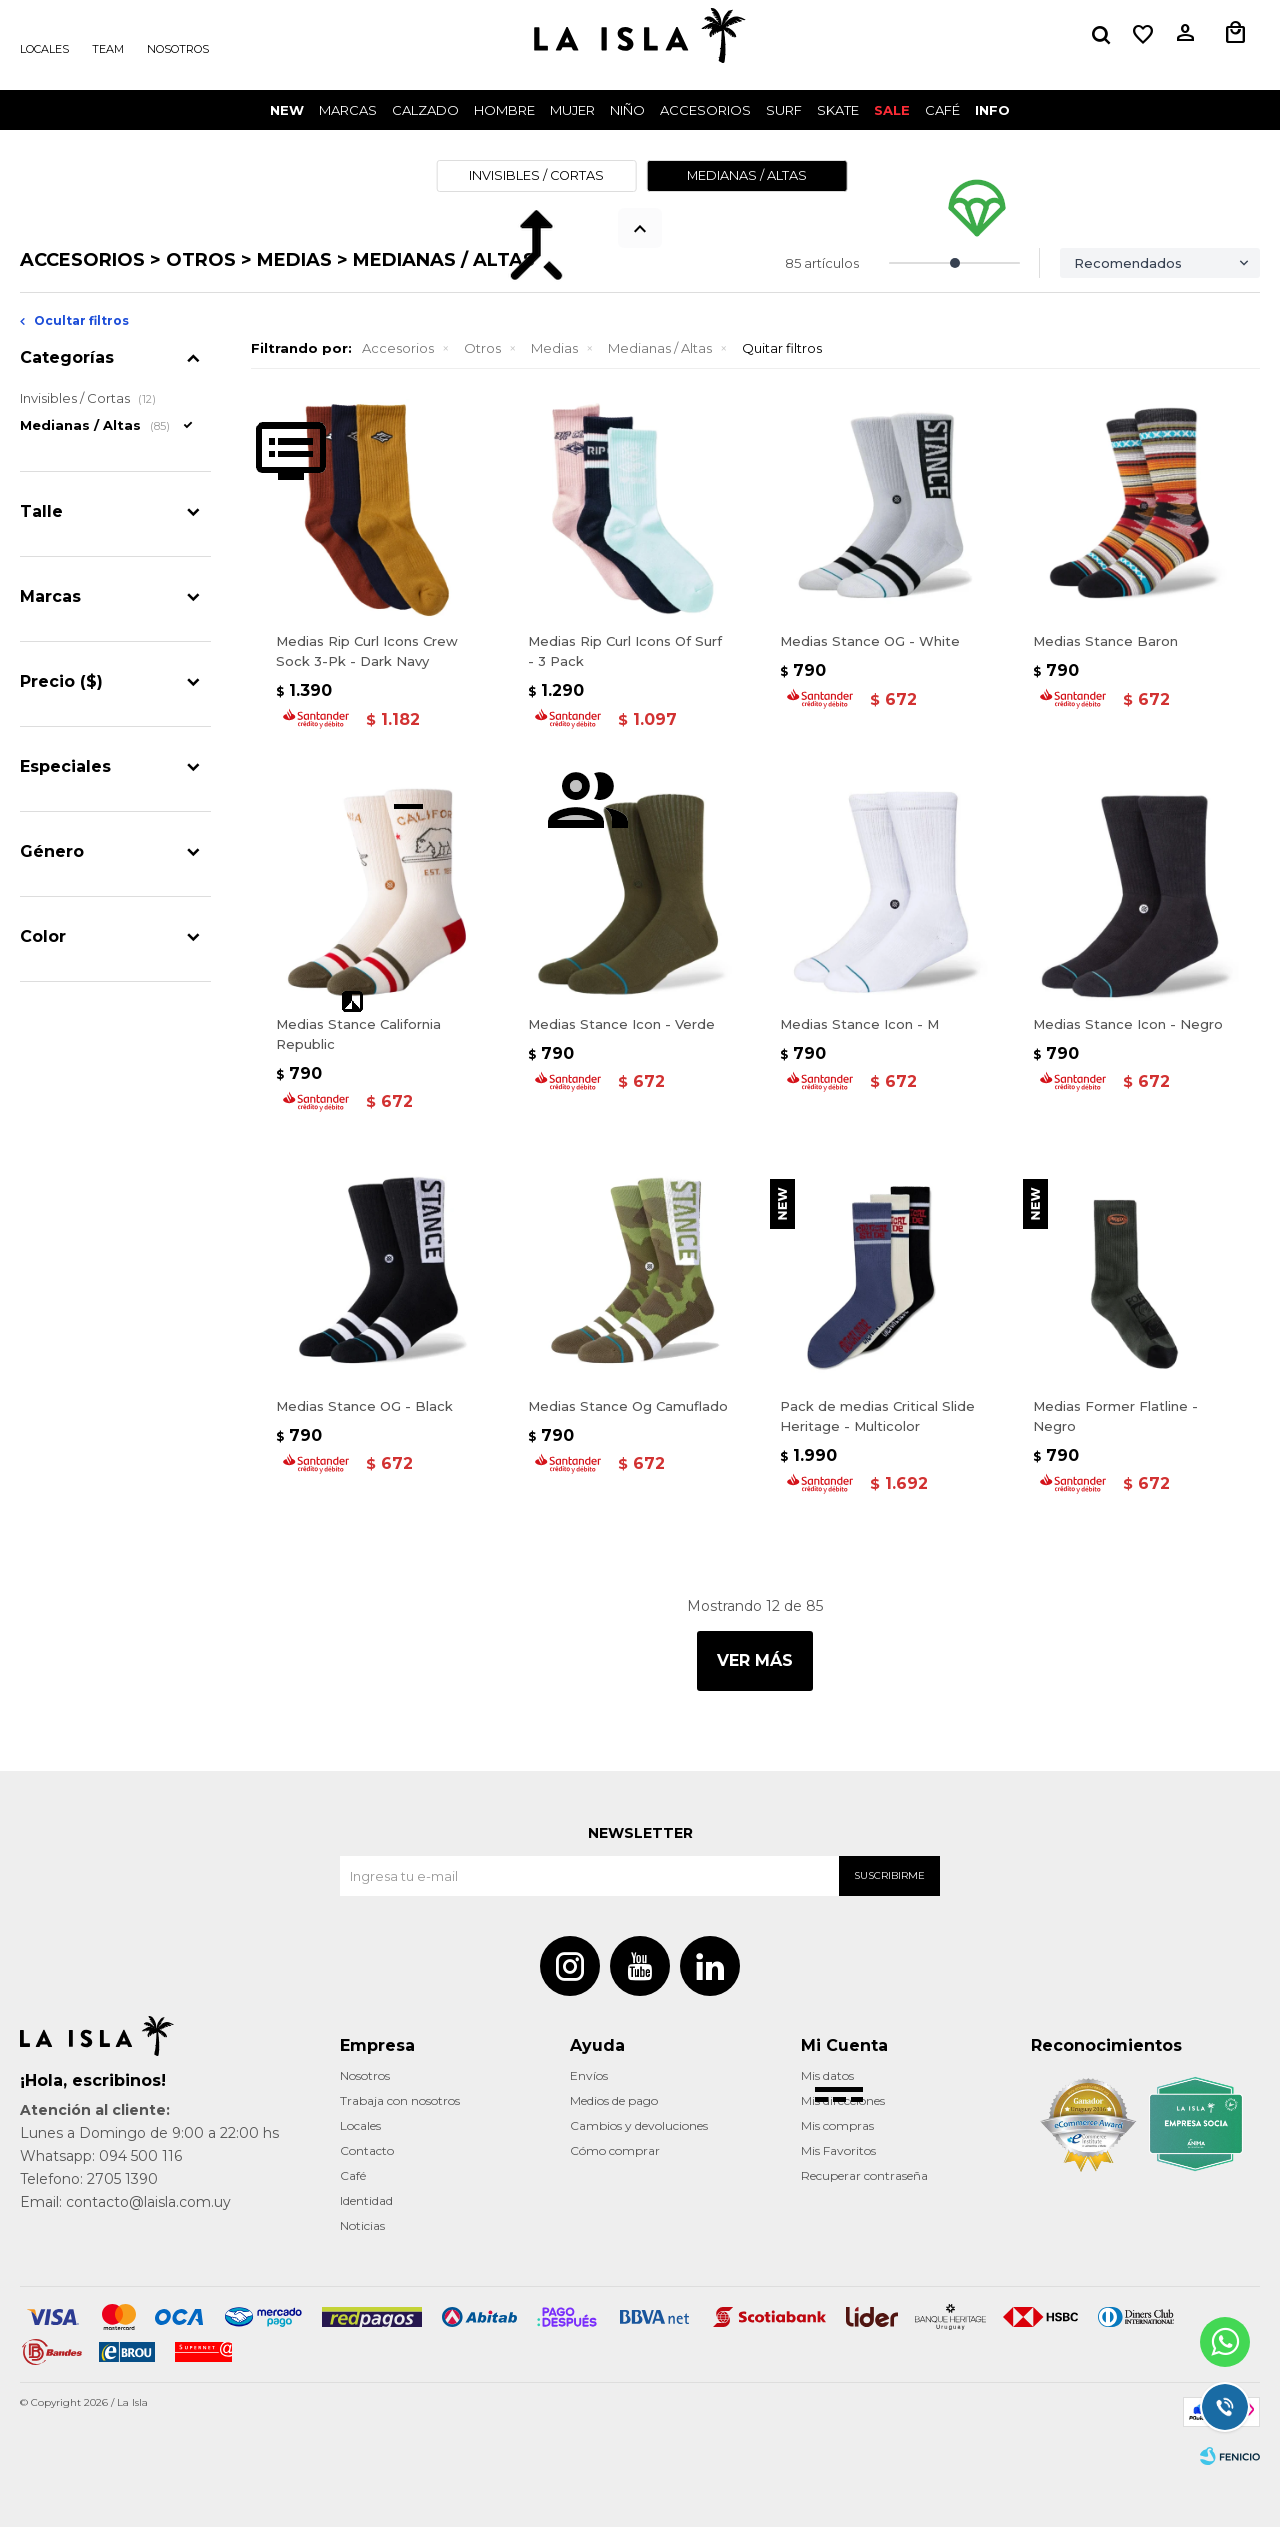 Image resolution: width=1280 pixels, height=2527 pixels. What do you see at coordinates (409, 787) in the screenshot?
I see `minimize window to taskbar` at bounding box center [409, 787].